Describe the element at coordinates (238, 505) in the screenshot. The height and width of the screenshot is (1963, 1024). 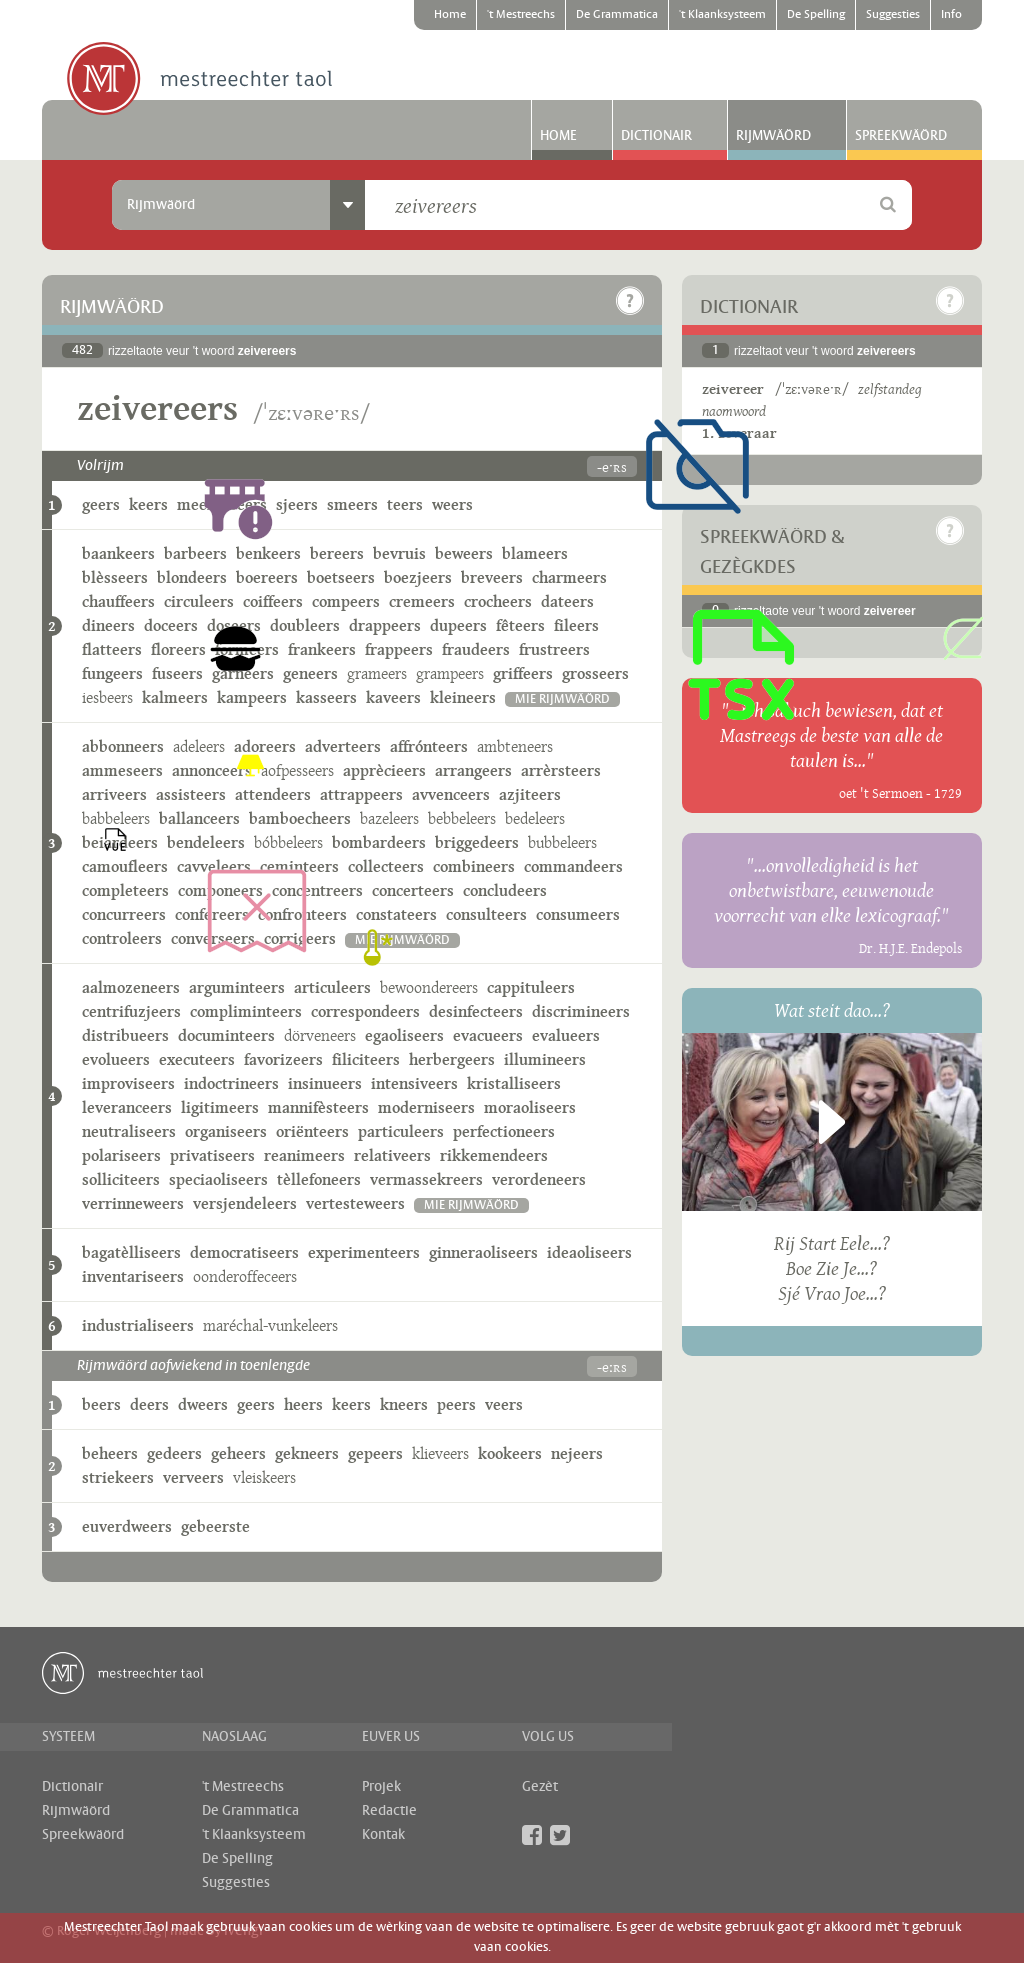
I see `bridge alert or infrastructure warning` at that location.